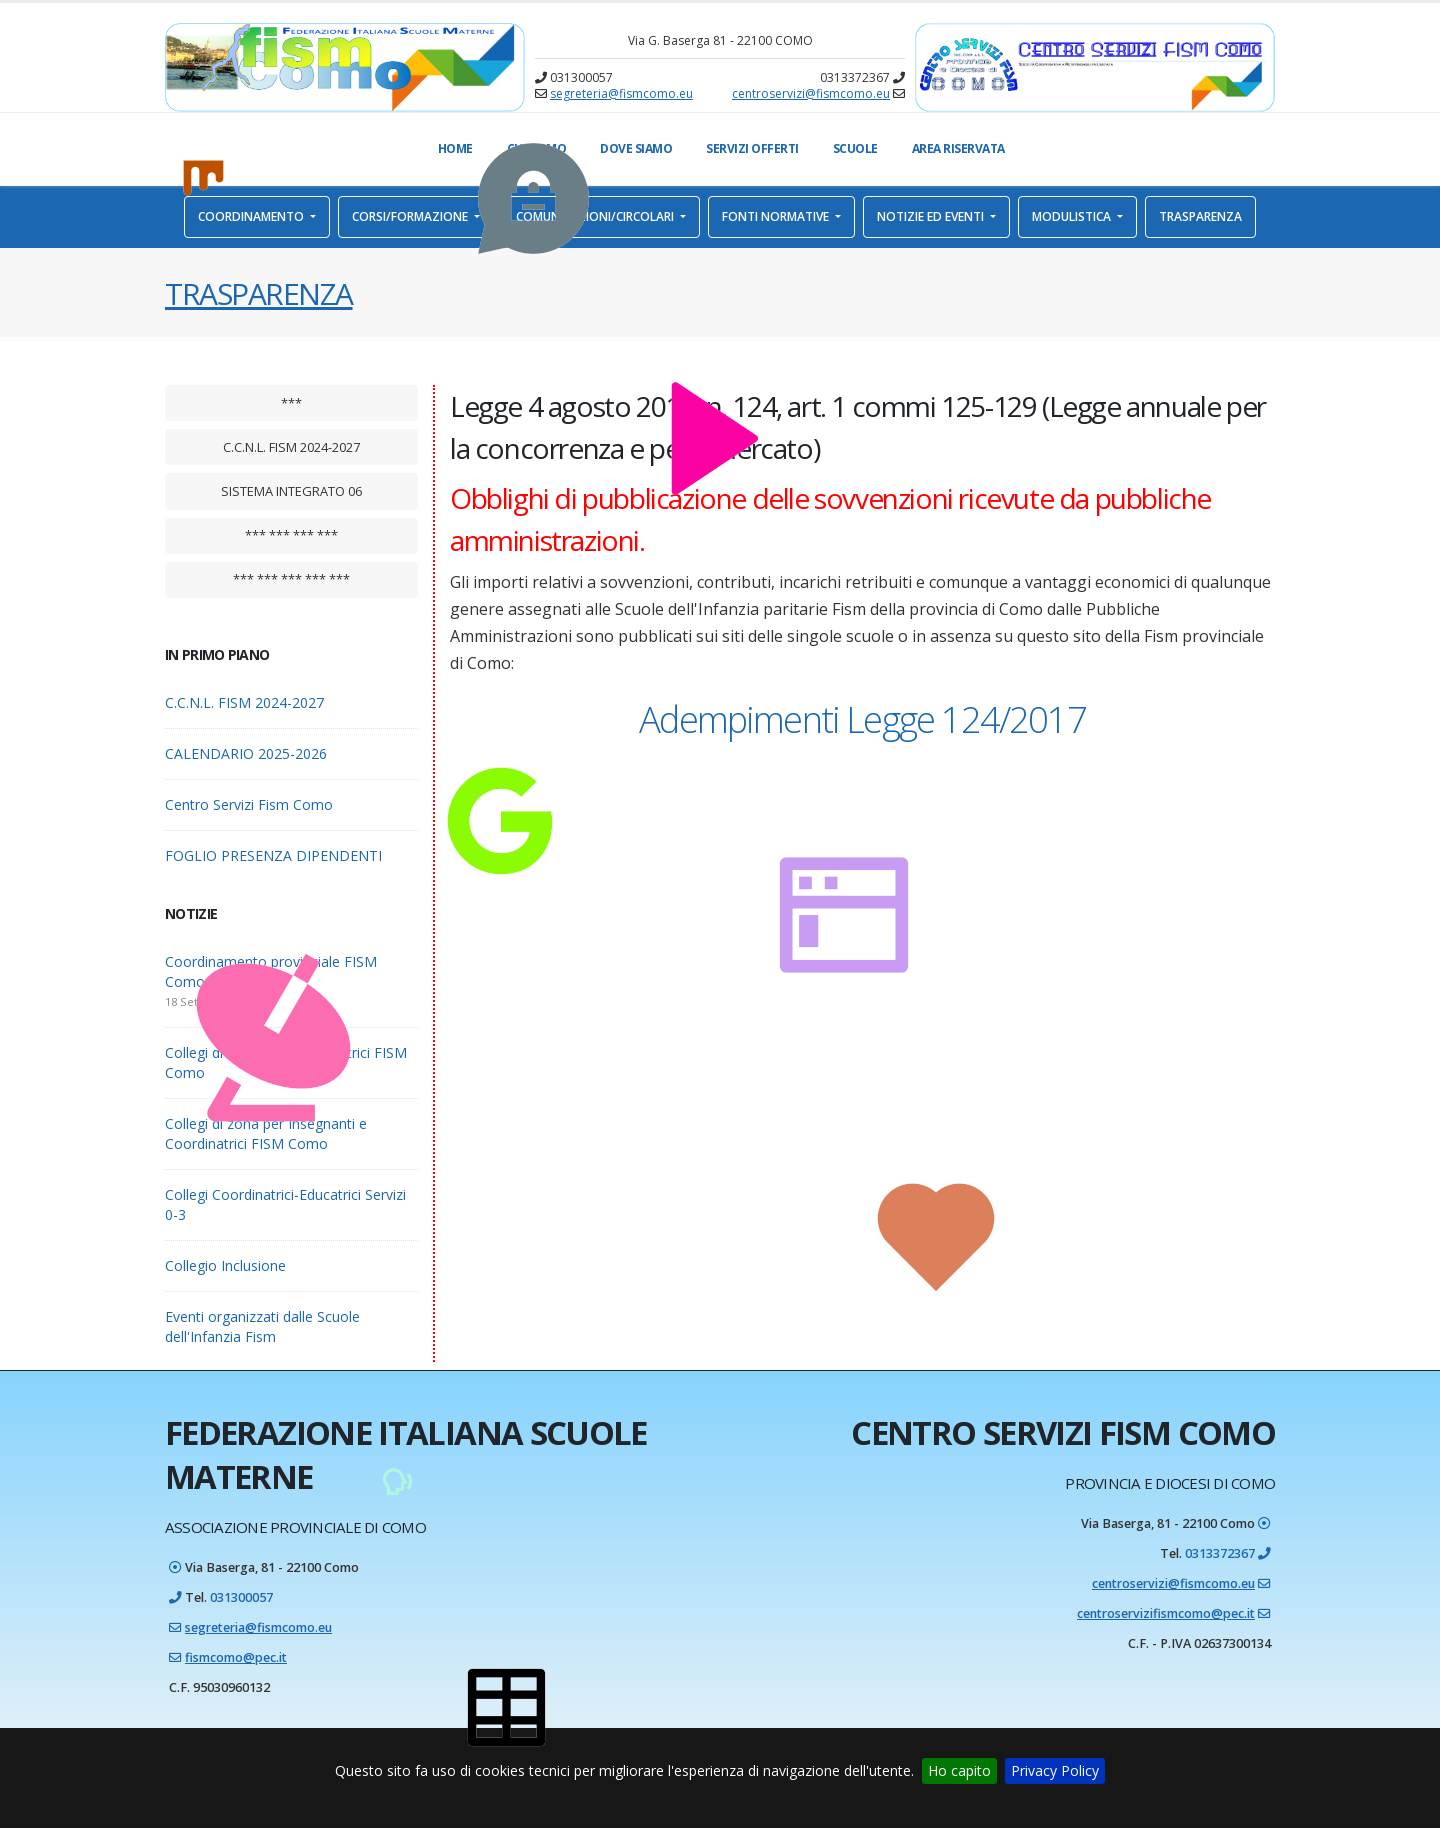  Describe the element at coordinates (203, 177) in the screenshot. I see `Mix social bookmarking platform logo` at that location.